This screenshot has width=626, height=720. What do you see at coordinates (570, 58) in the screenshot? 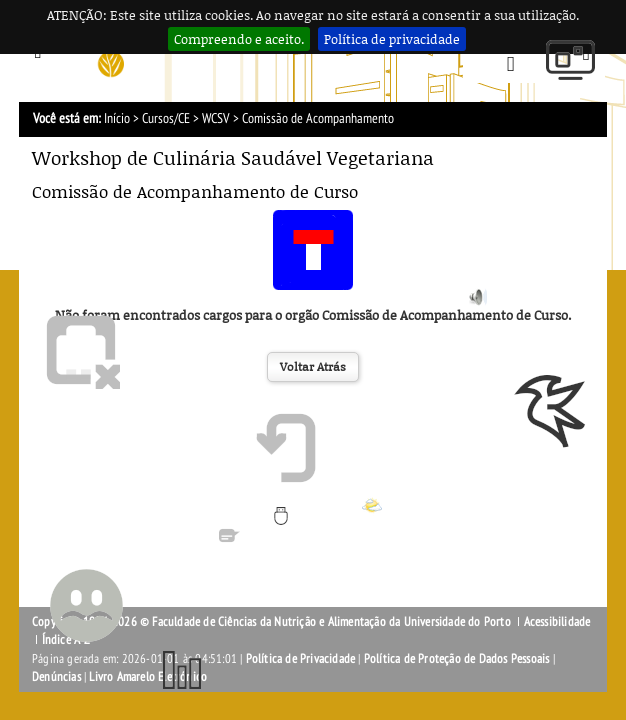
I see `access remote desktop settings` at bounding box center [570, 58].